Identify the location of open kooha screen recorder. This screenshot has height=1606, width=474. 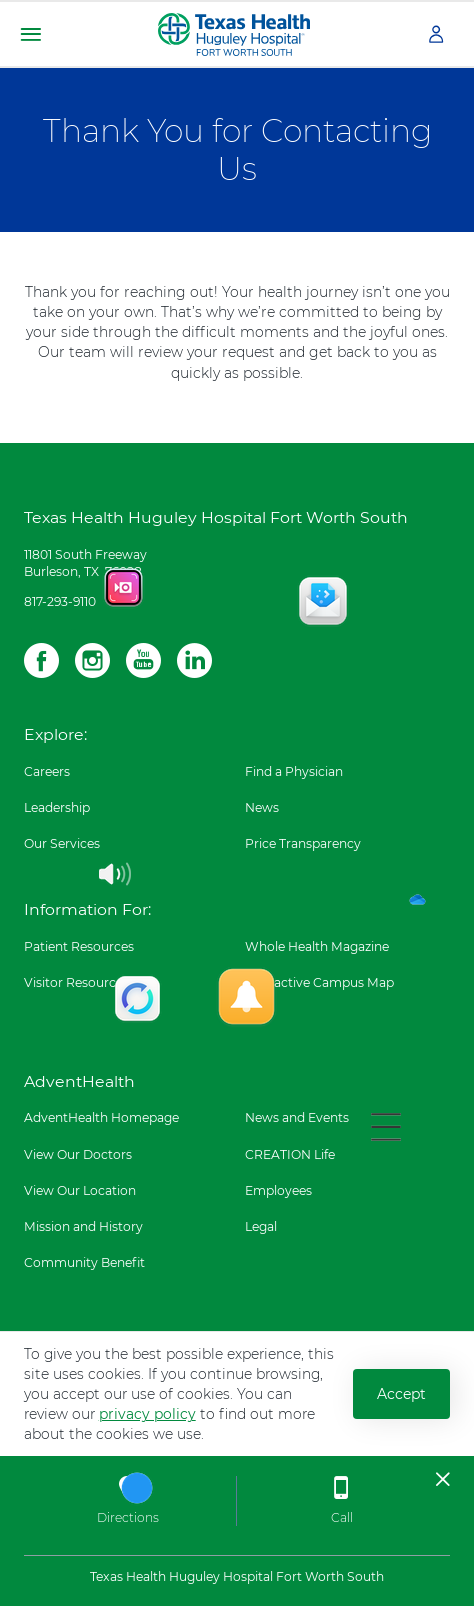
(123, 587).